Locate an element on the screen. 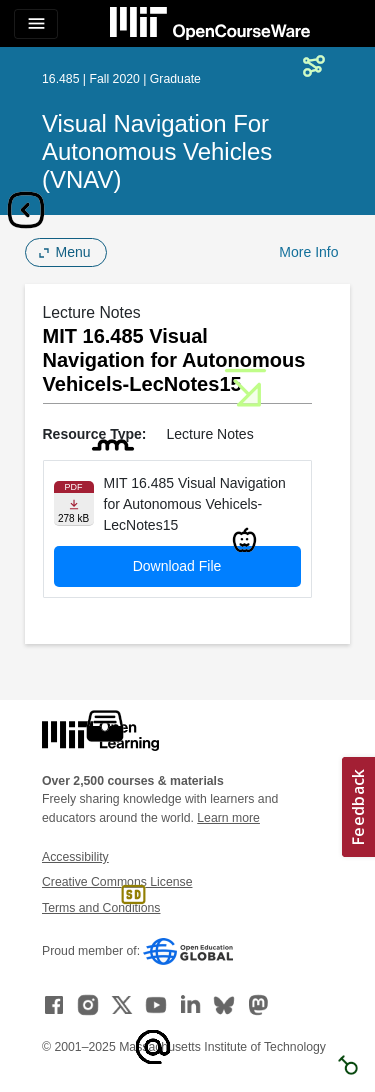 The width and height of the screenshot is (375, 1092). go back to the previous screen is located at coordinates (26, 210).